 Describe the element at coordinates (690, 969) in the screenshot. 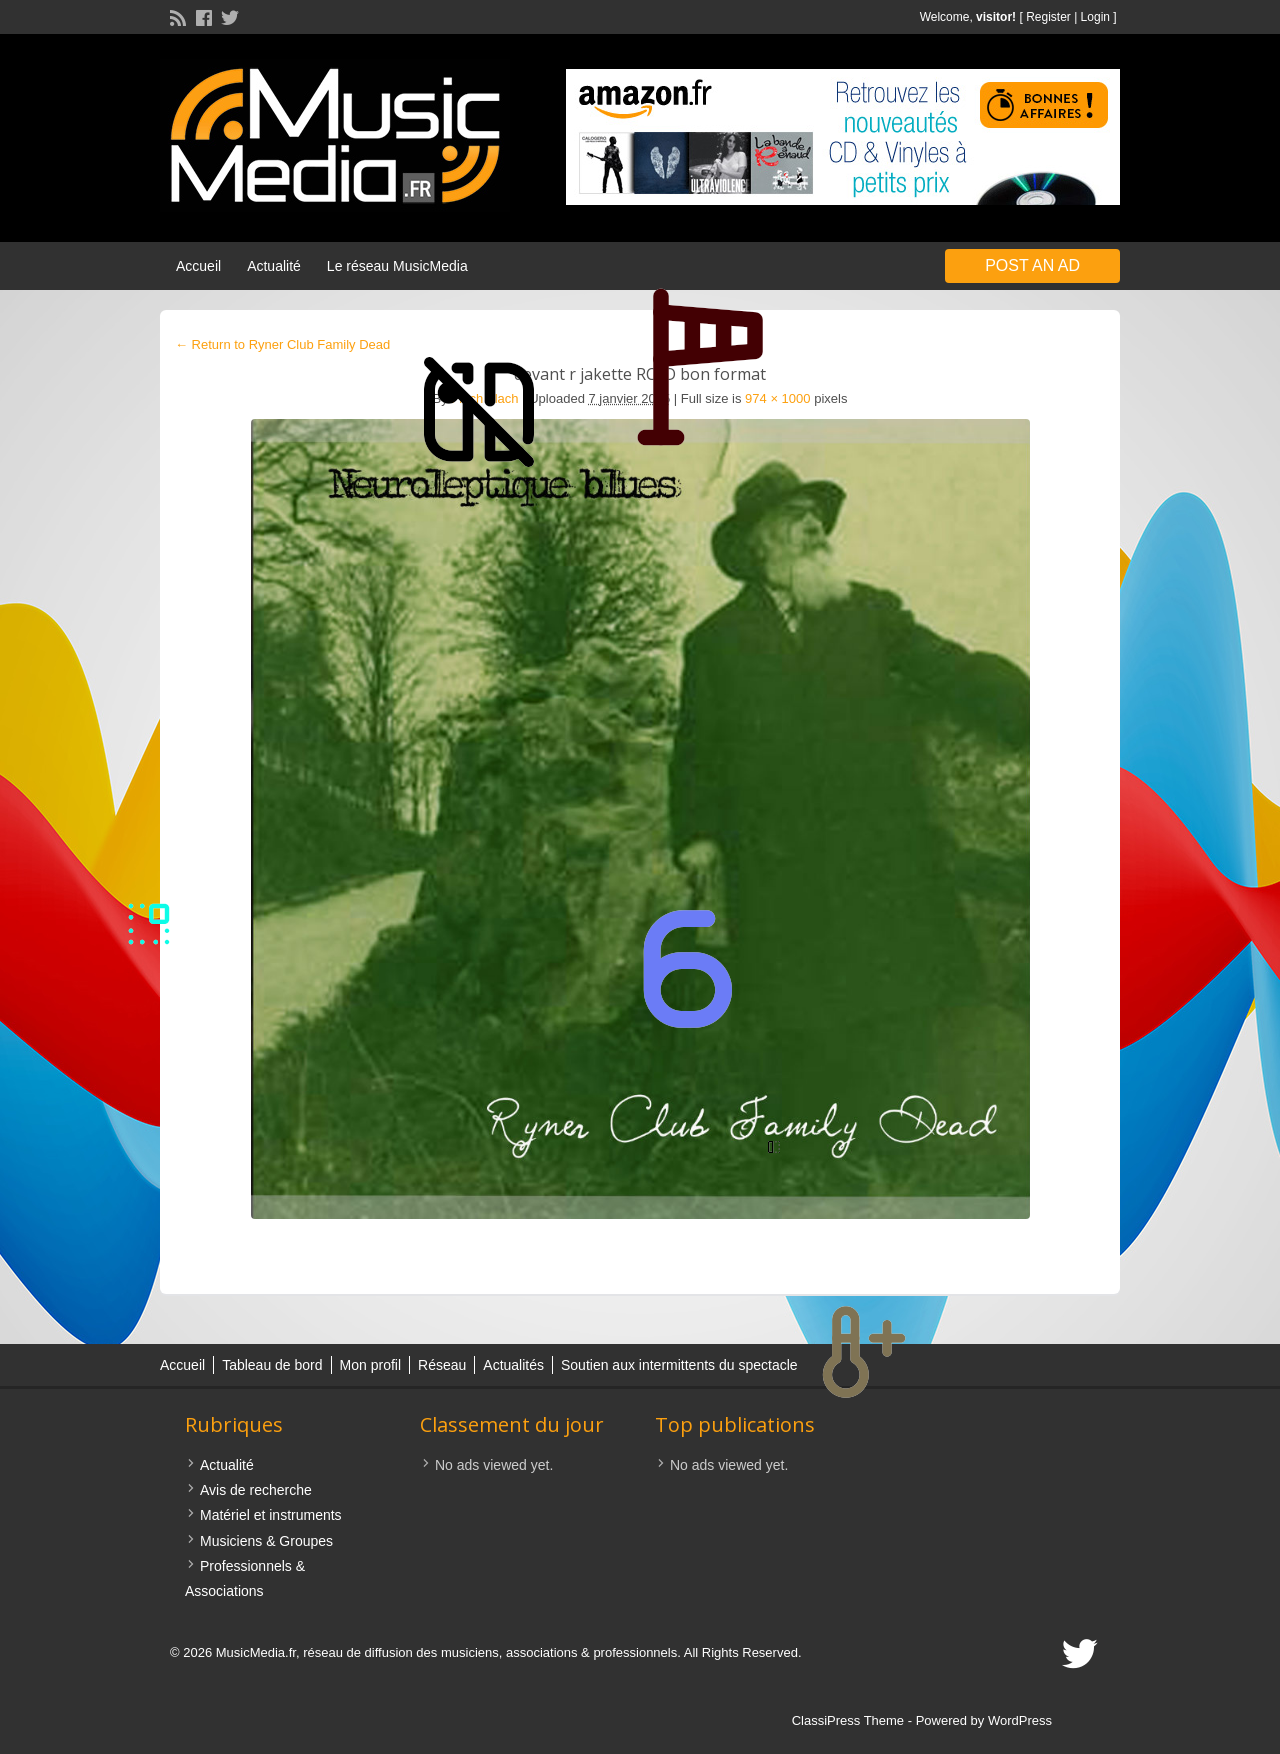

I see `indicates the number six in a list or count` at that location.